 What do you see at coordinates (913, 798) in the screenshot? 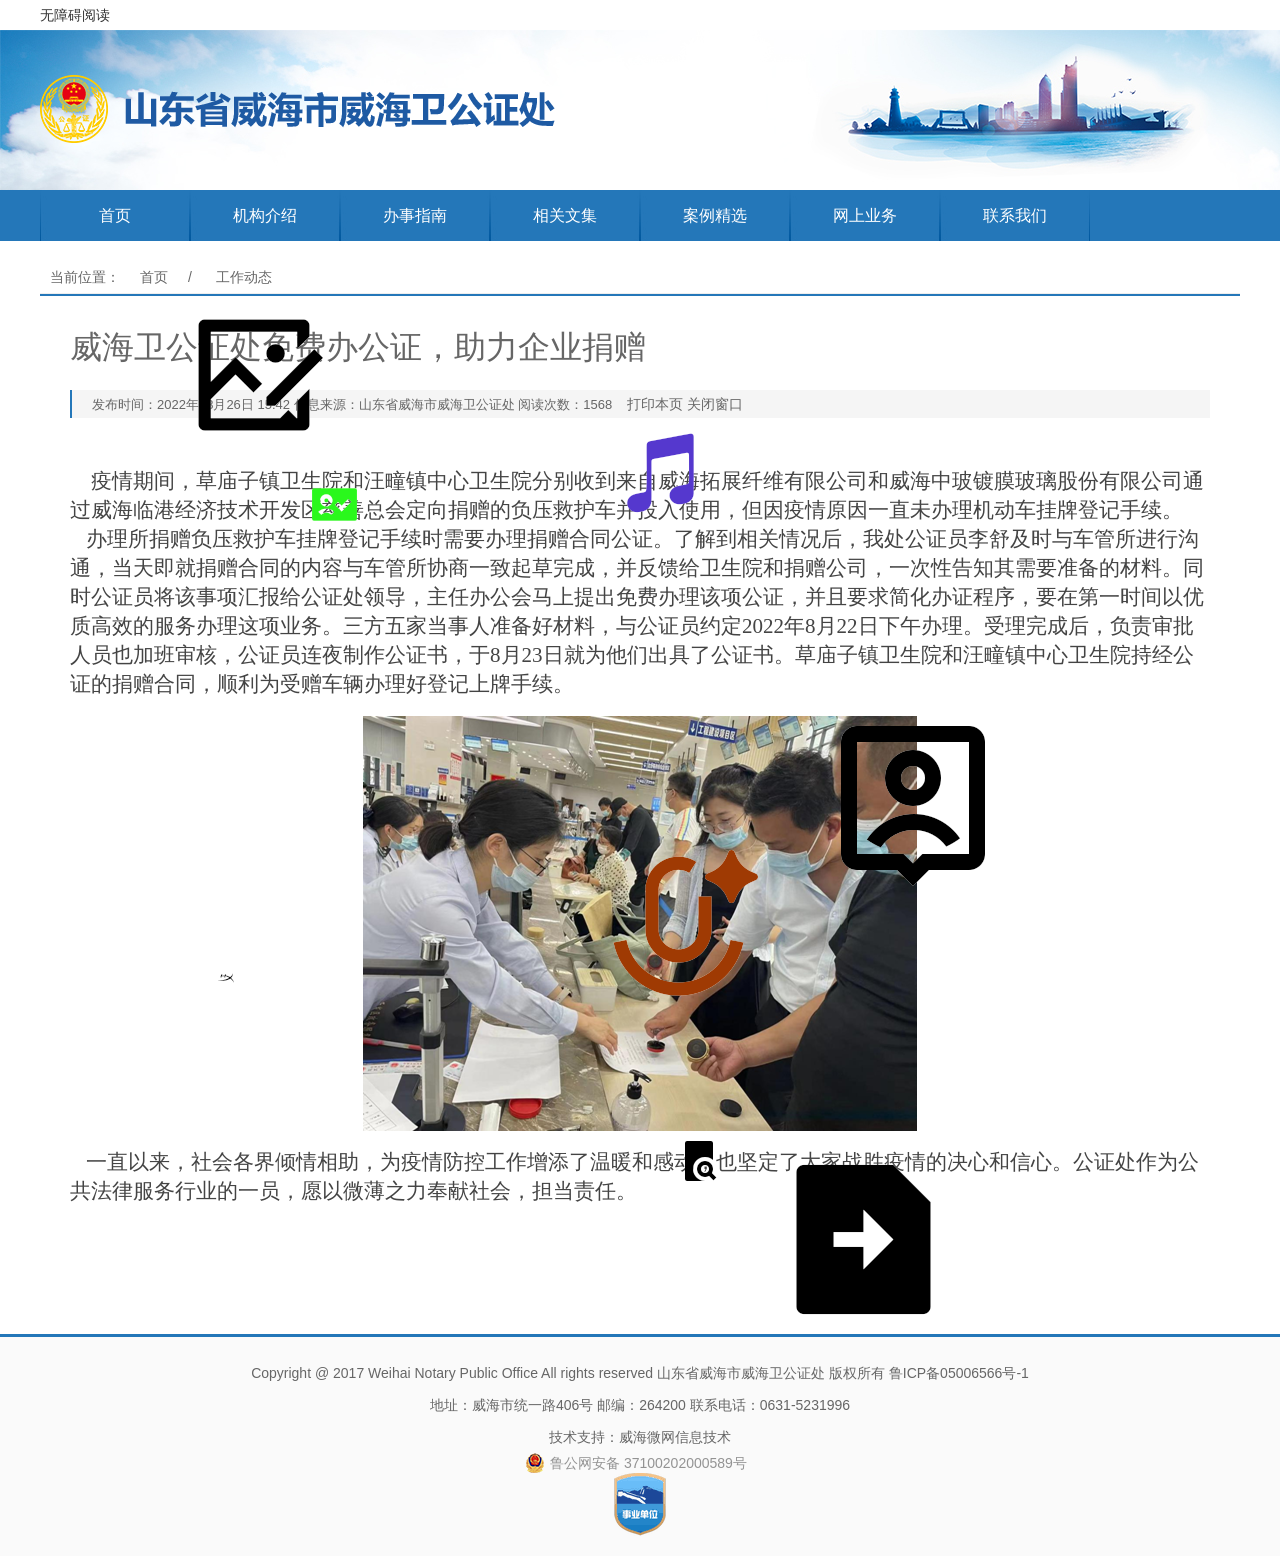
I see `view profile location or address` at bounding box center [913, 798].